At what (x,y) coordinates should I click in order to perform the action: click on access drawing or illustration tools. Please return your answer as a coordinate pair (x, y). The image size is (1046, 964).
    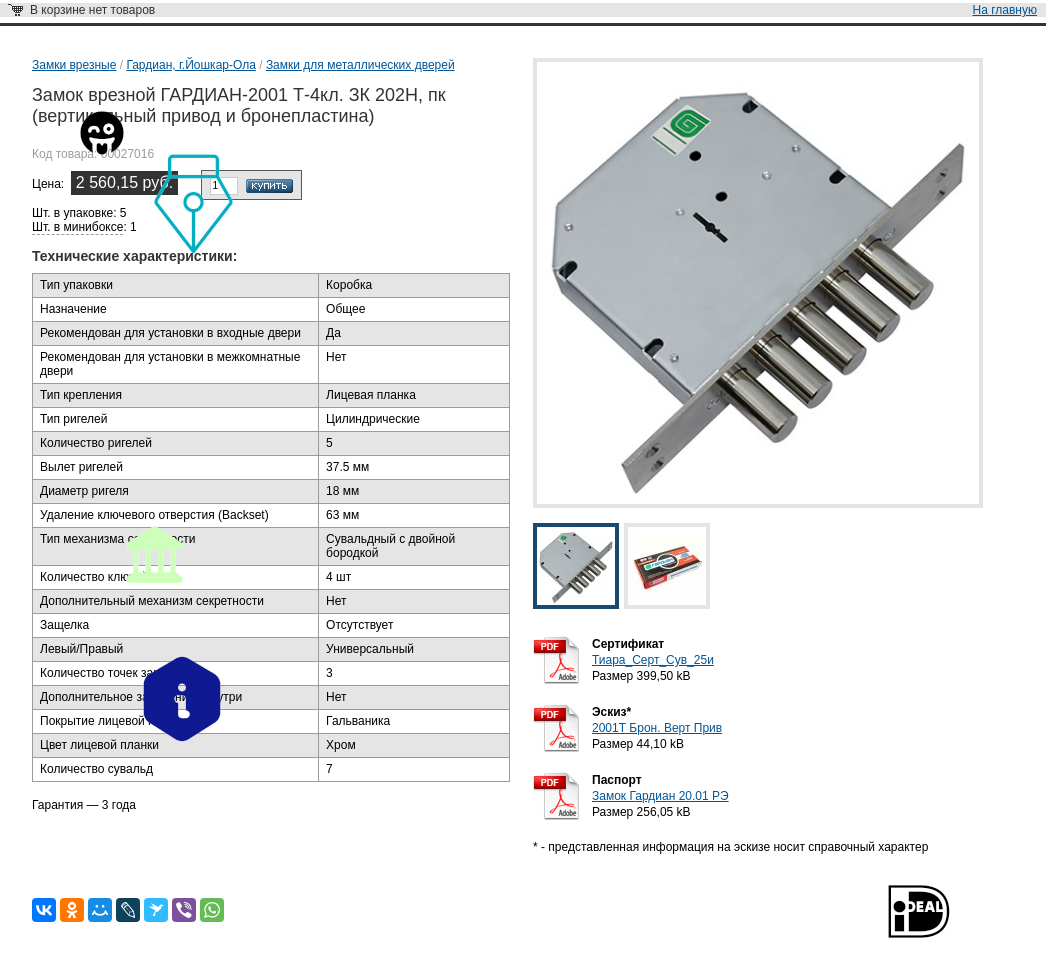
    Looking at the image, I should click on (193, 200).